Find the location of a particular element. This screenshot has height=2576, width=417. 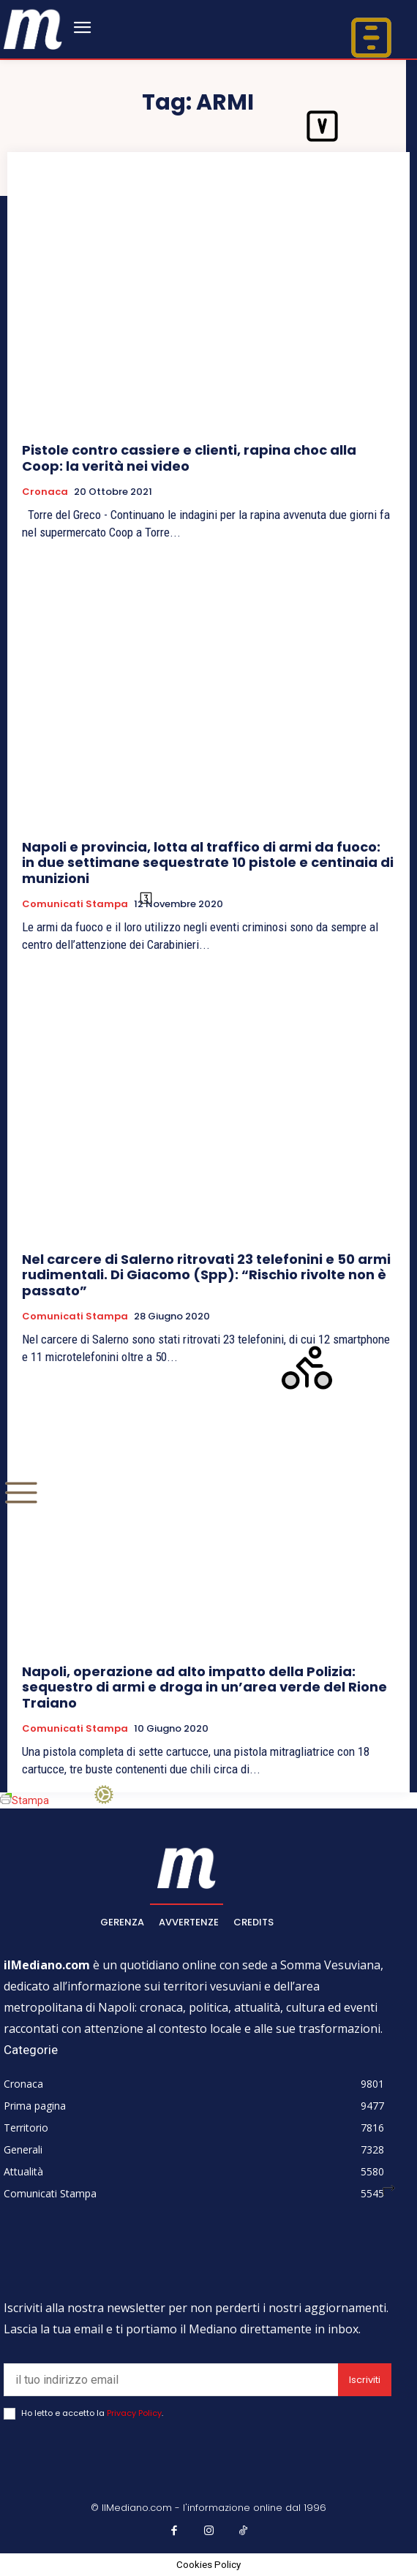

select option three from a list is located at coordinates (146, 898).